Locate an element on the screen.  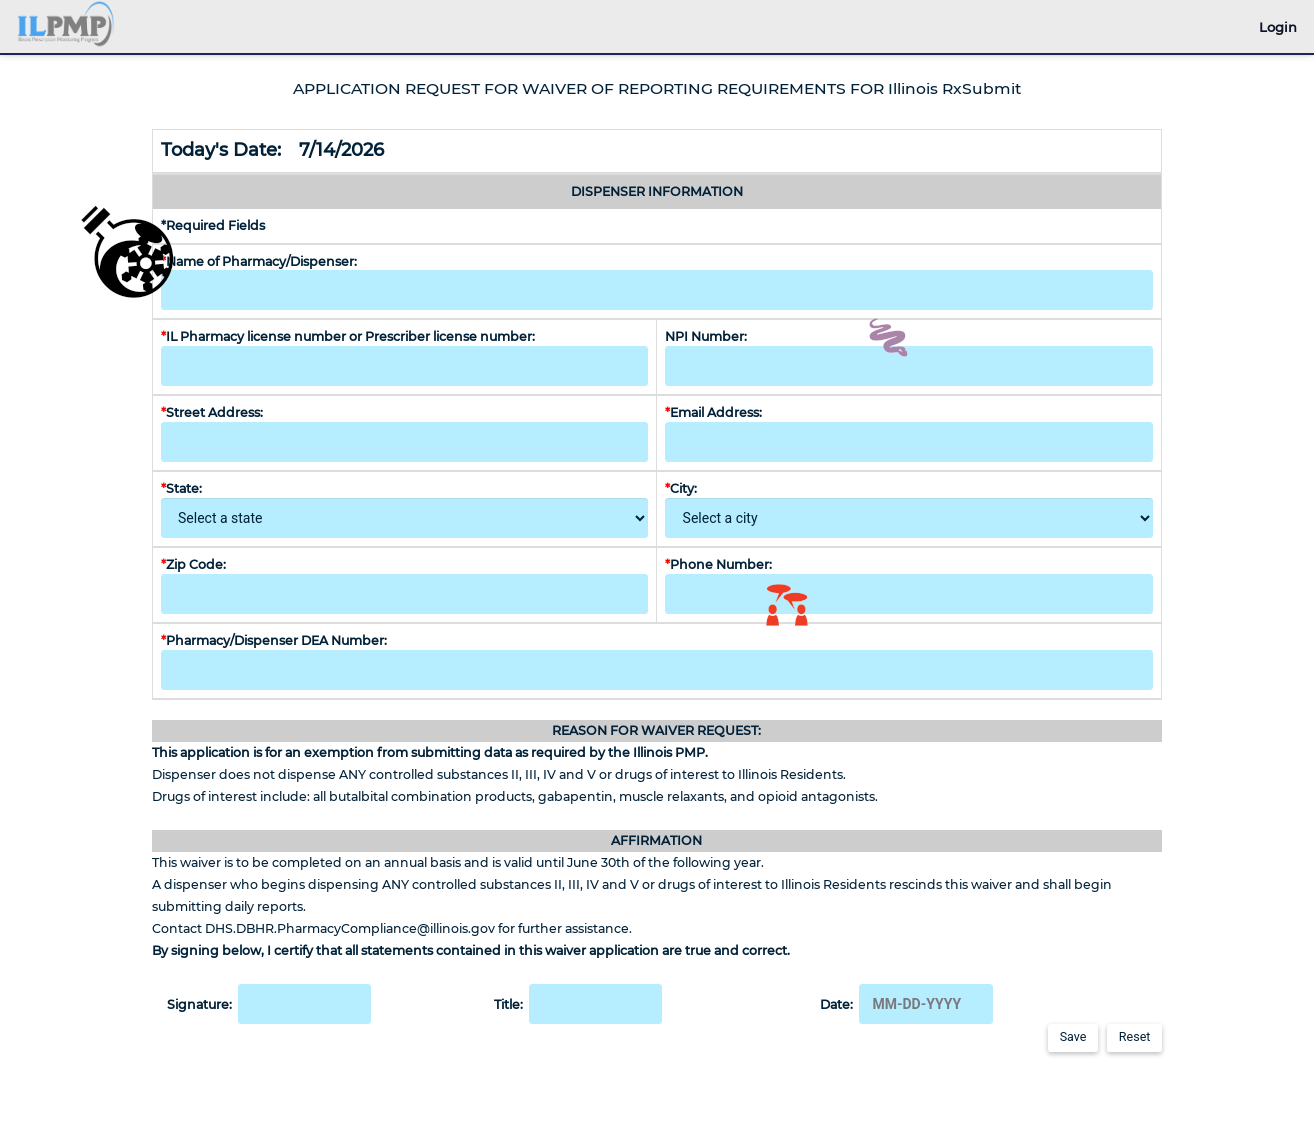
use a frost potion or ice spell item is located at coordinates (127, 251).